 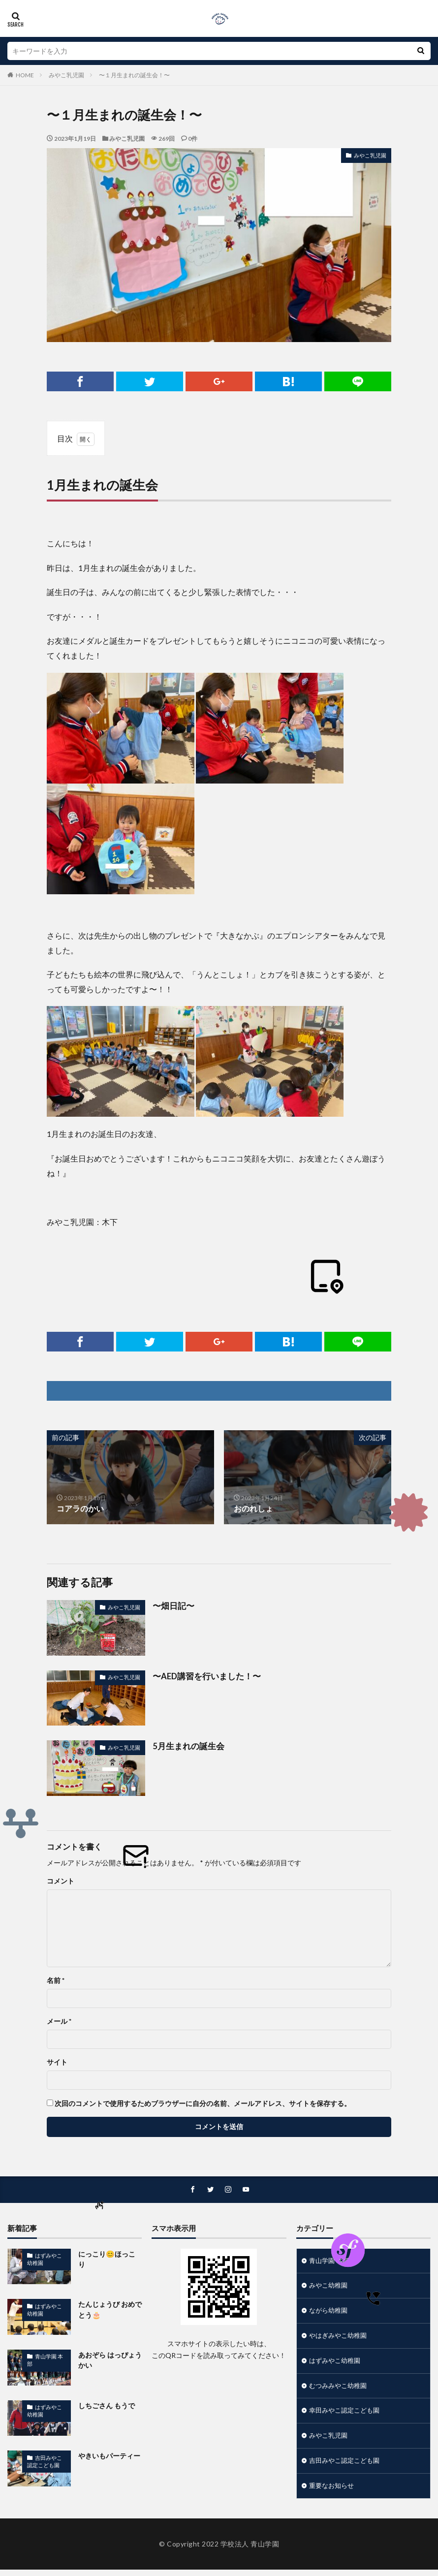 I want to click on indicates a certified or verified status, so click(x=408, y=1512).